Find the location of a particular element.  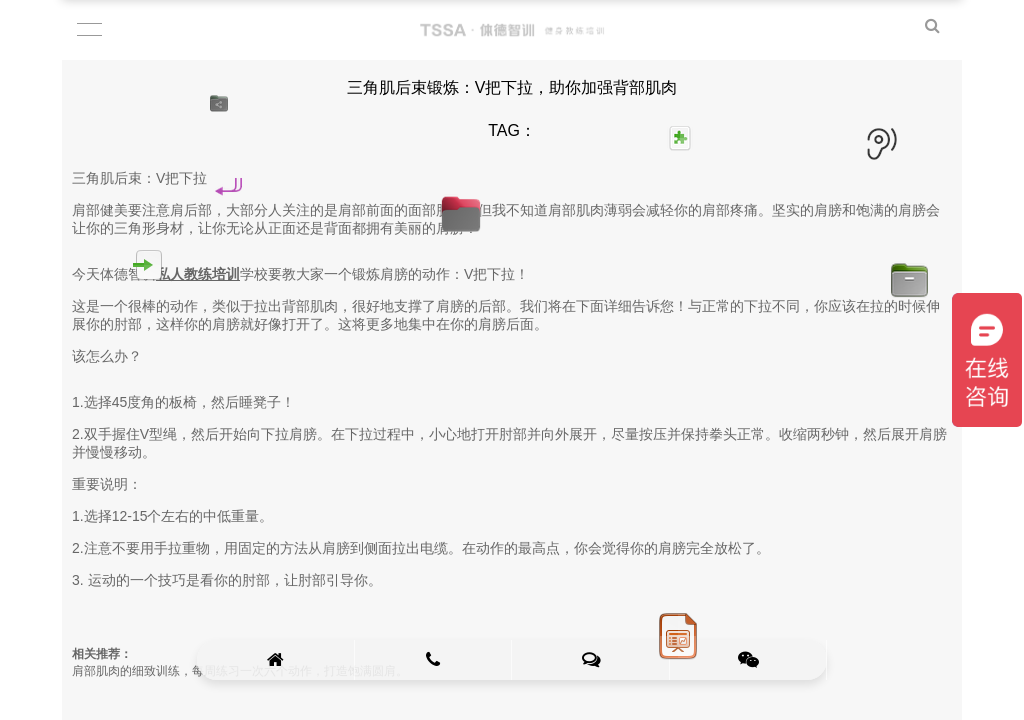

reply to all recipients in an email thread is located at coordinates (228, 185).